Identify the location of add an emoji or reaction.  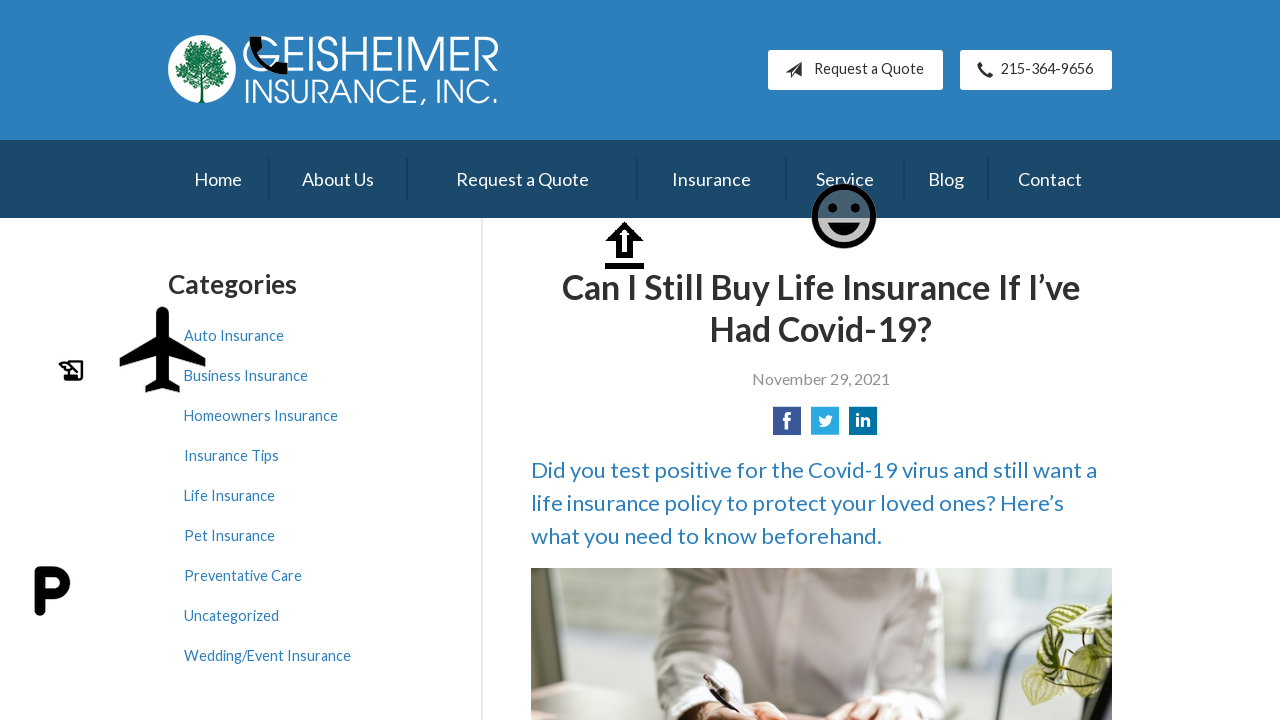
(844, 216).